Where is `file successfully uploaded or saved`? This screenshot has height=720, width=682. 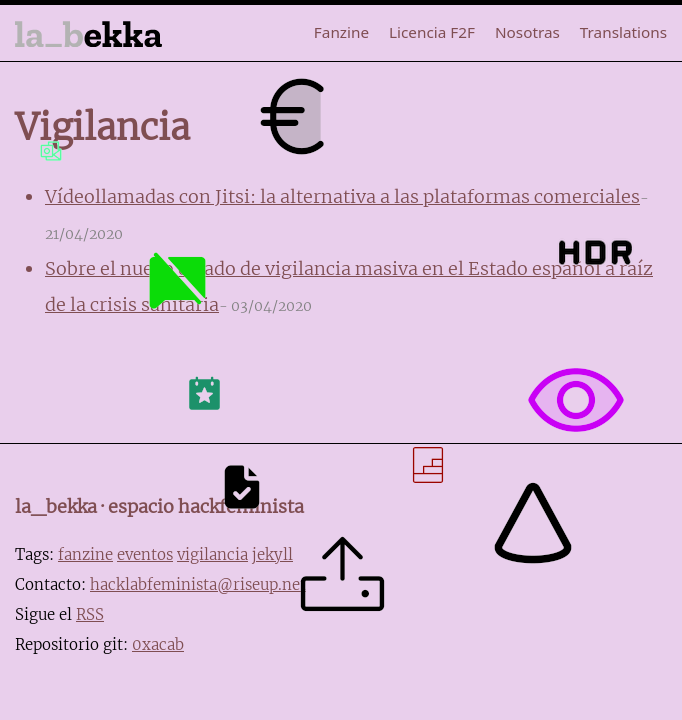
file successfully uploaded or saved is located at coordinates (242, 487).